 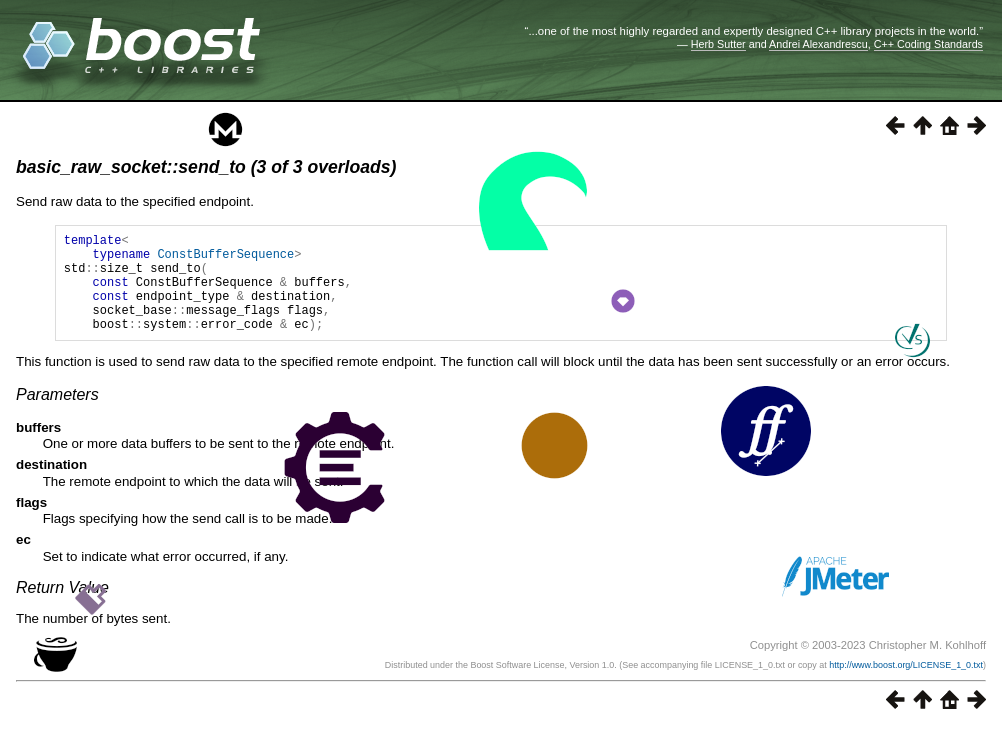 I want to click on open FontForge font editor application, so click(x=766, y=431).